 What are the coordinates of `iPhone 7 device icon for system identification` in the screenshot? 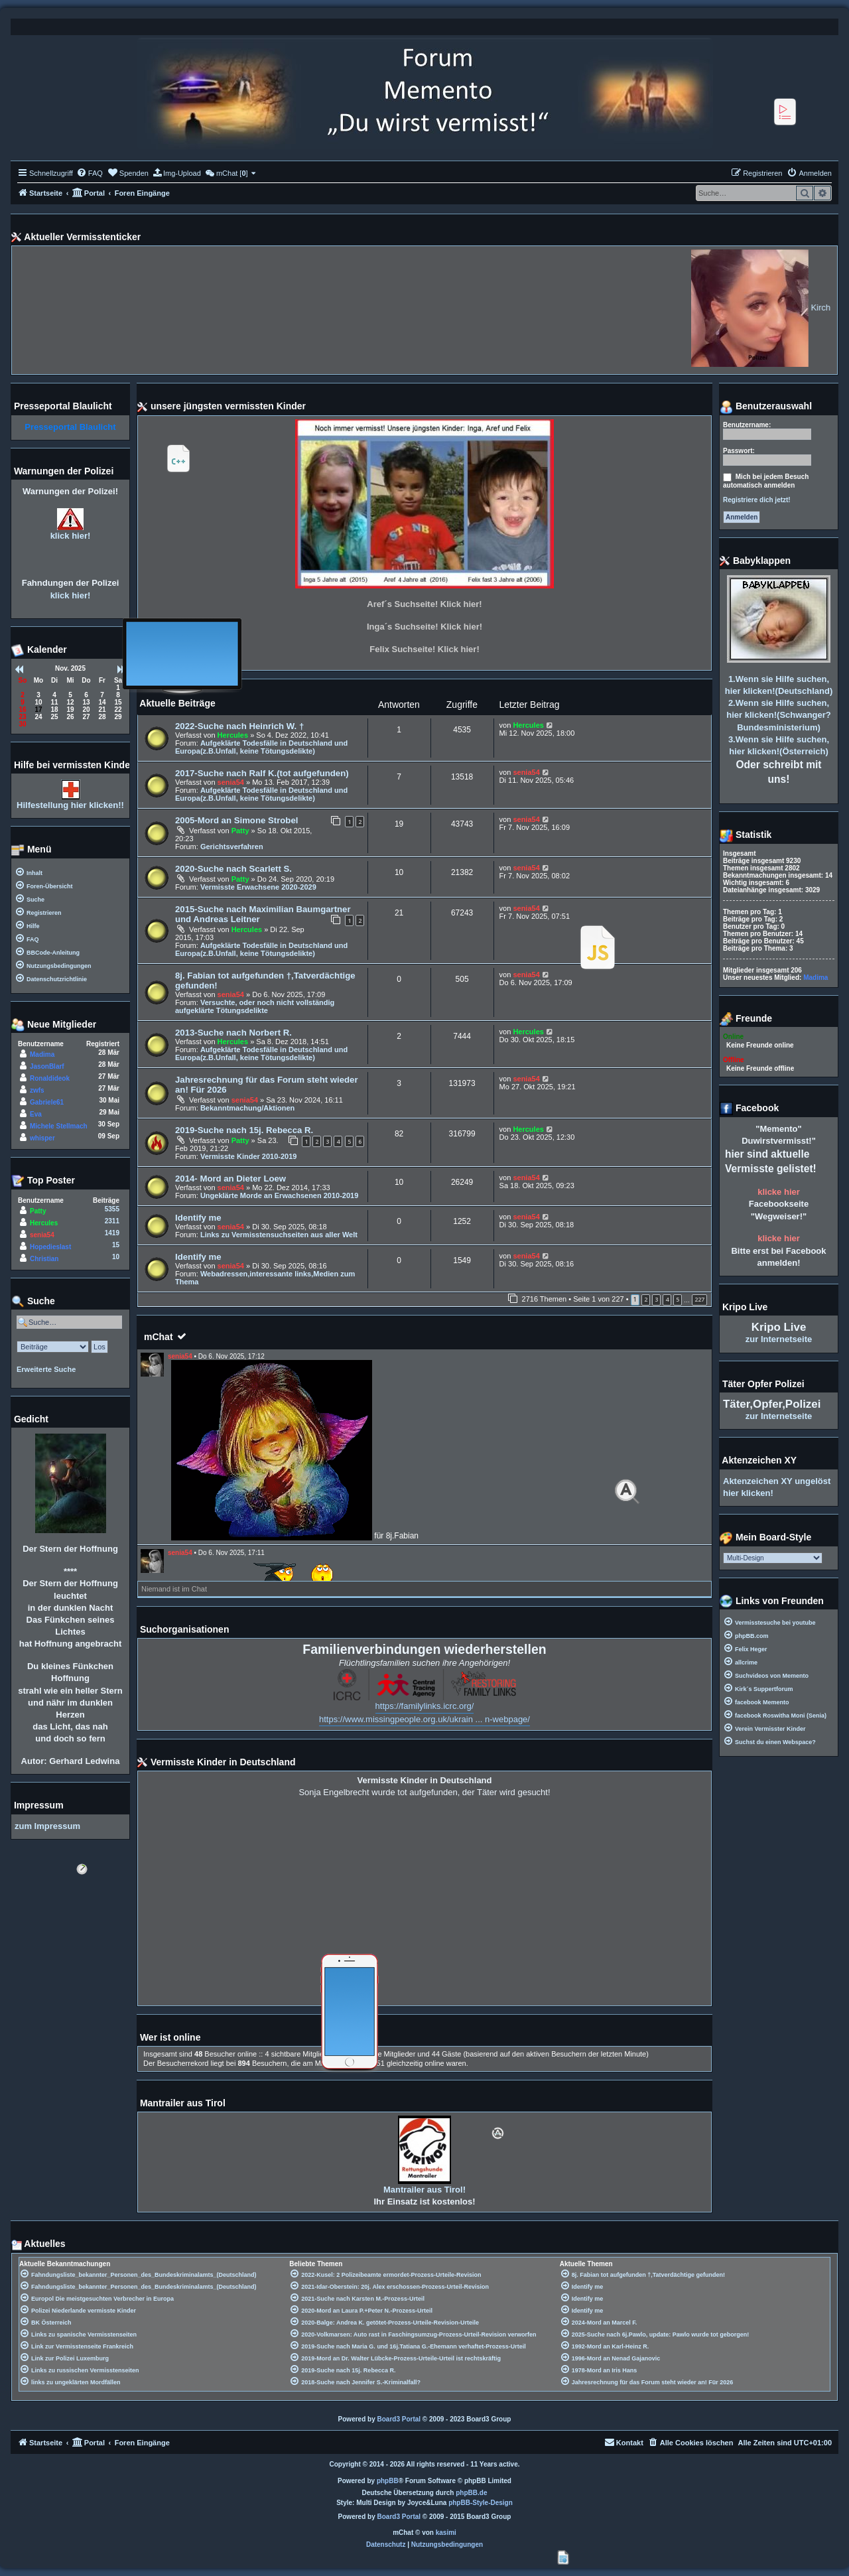 It's located at (350, 2013).